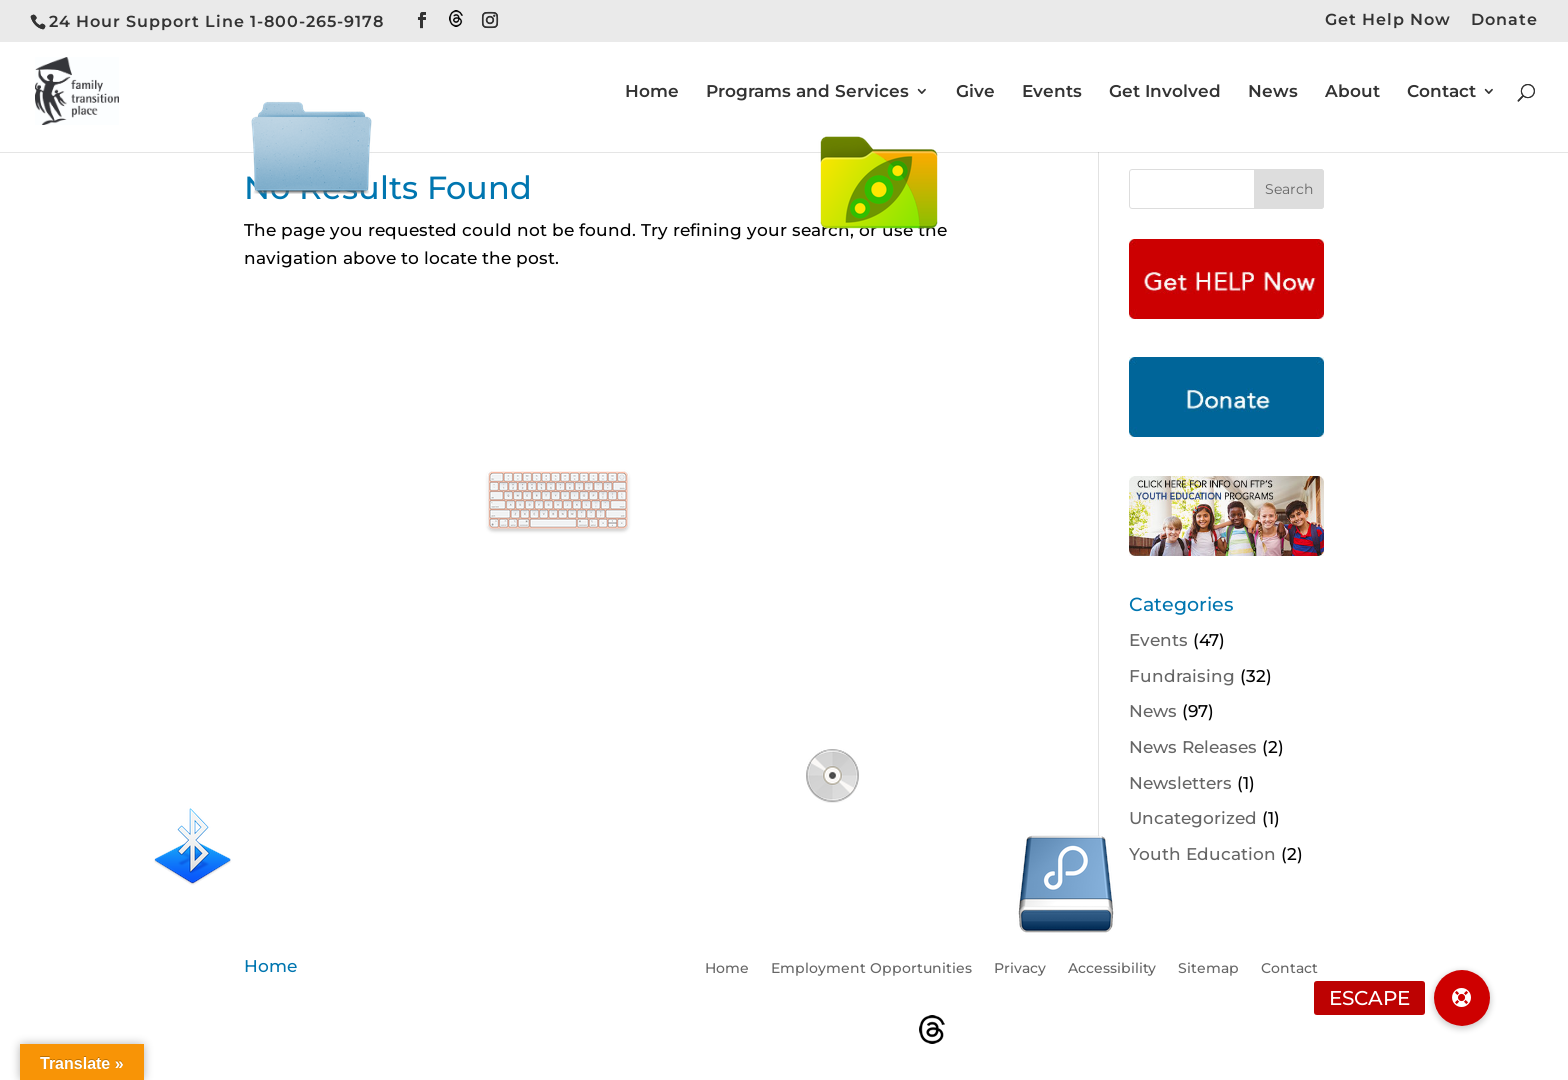 Image resolution: width=1568 pixels, height=1080 pixels. What do you see at coordinates (558, 500) in the screenshot?
I see `apple magic keyboard with touch id in orange/pink` at bounding box center [558, 500].